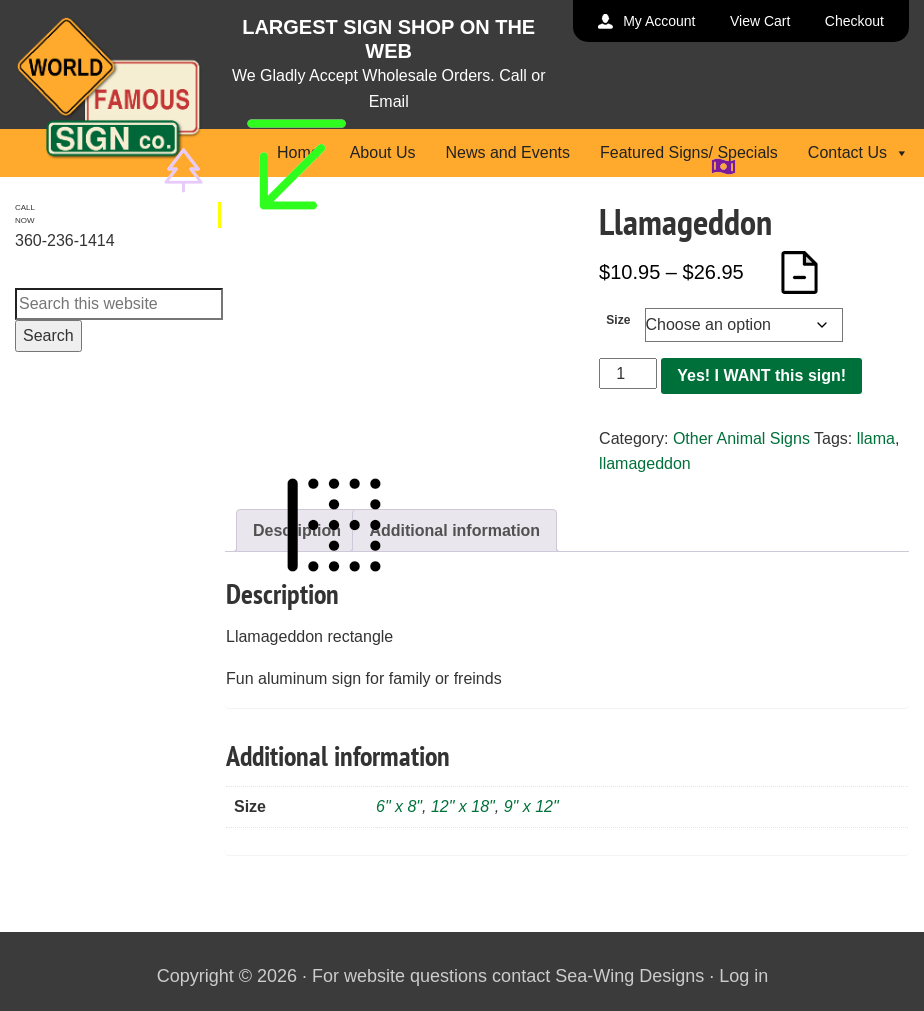  What do you see at coordinates (799, 272) in the screenshot?
I see `remove a file from selection` at bounding box center [799, 272].